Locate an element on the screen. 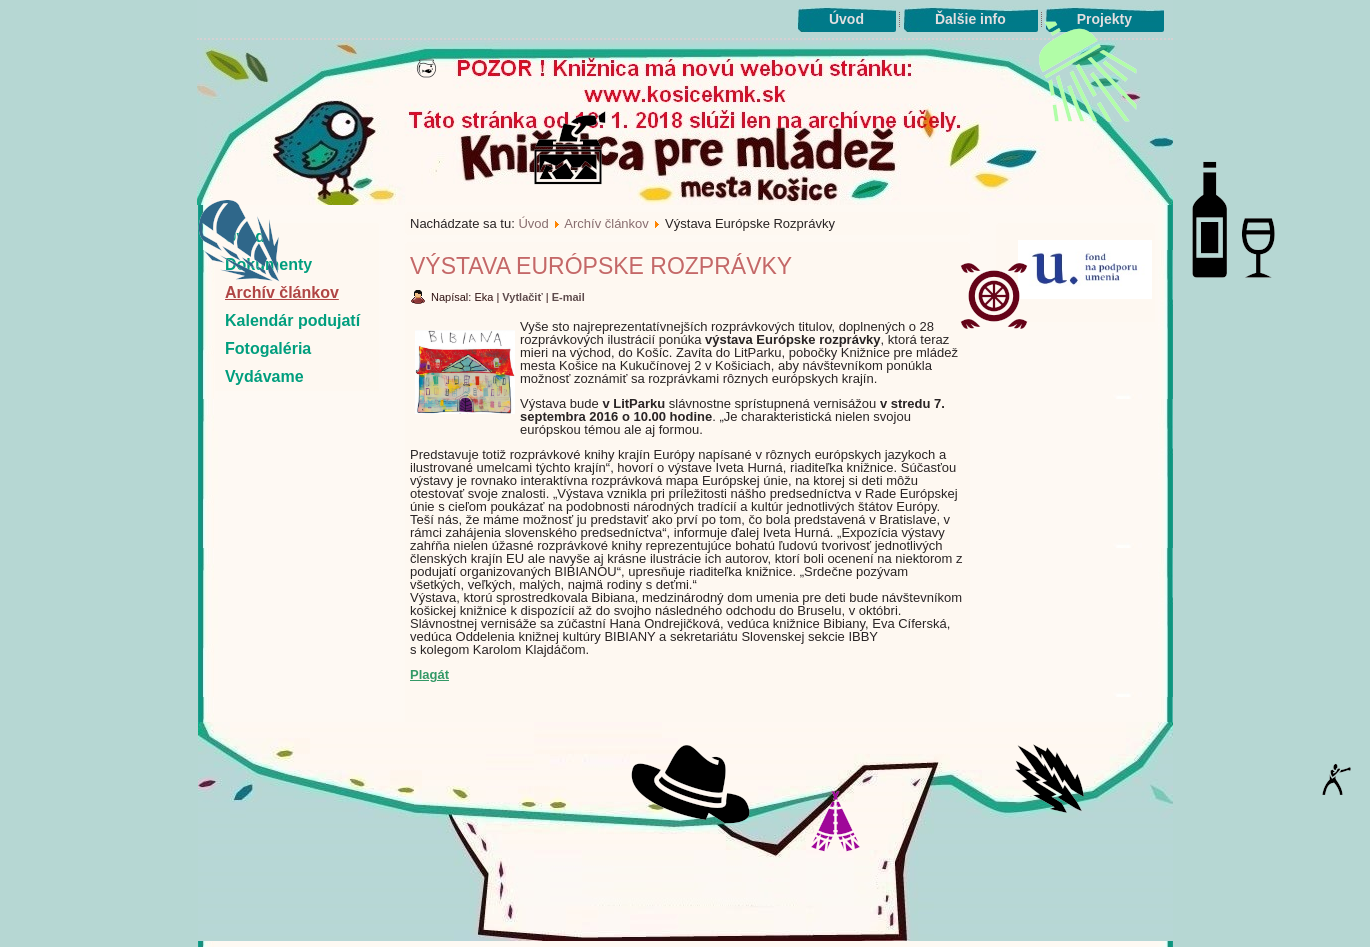 This screenshot has height=947, width=1370. drill tool or equipment icon is located at coordinates (238, 240).